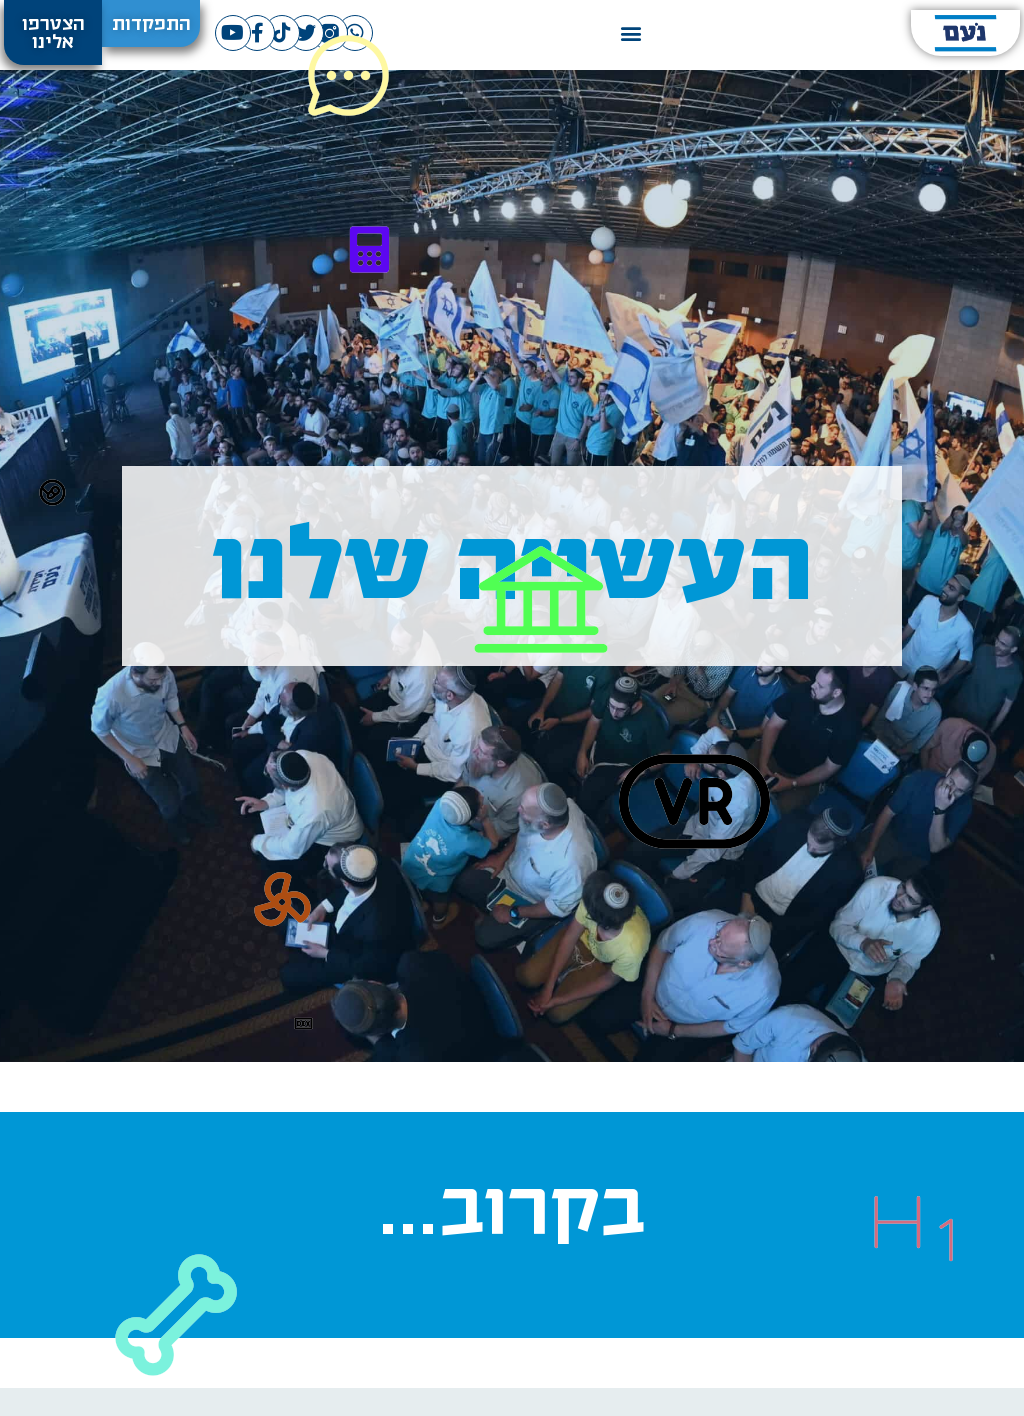 This screenshot has width=1024, height=1416. I want to click on format text as heading level 1, so click(912, 1227).